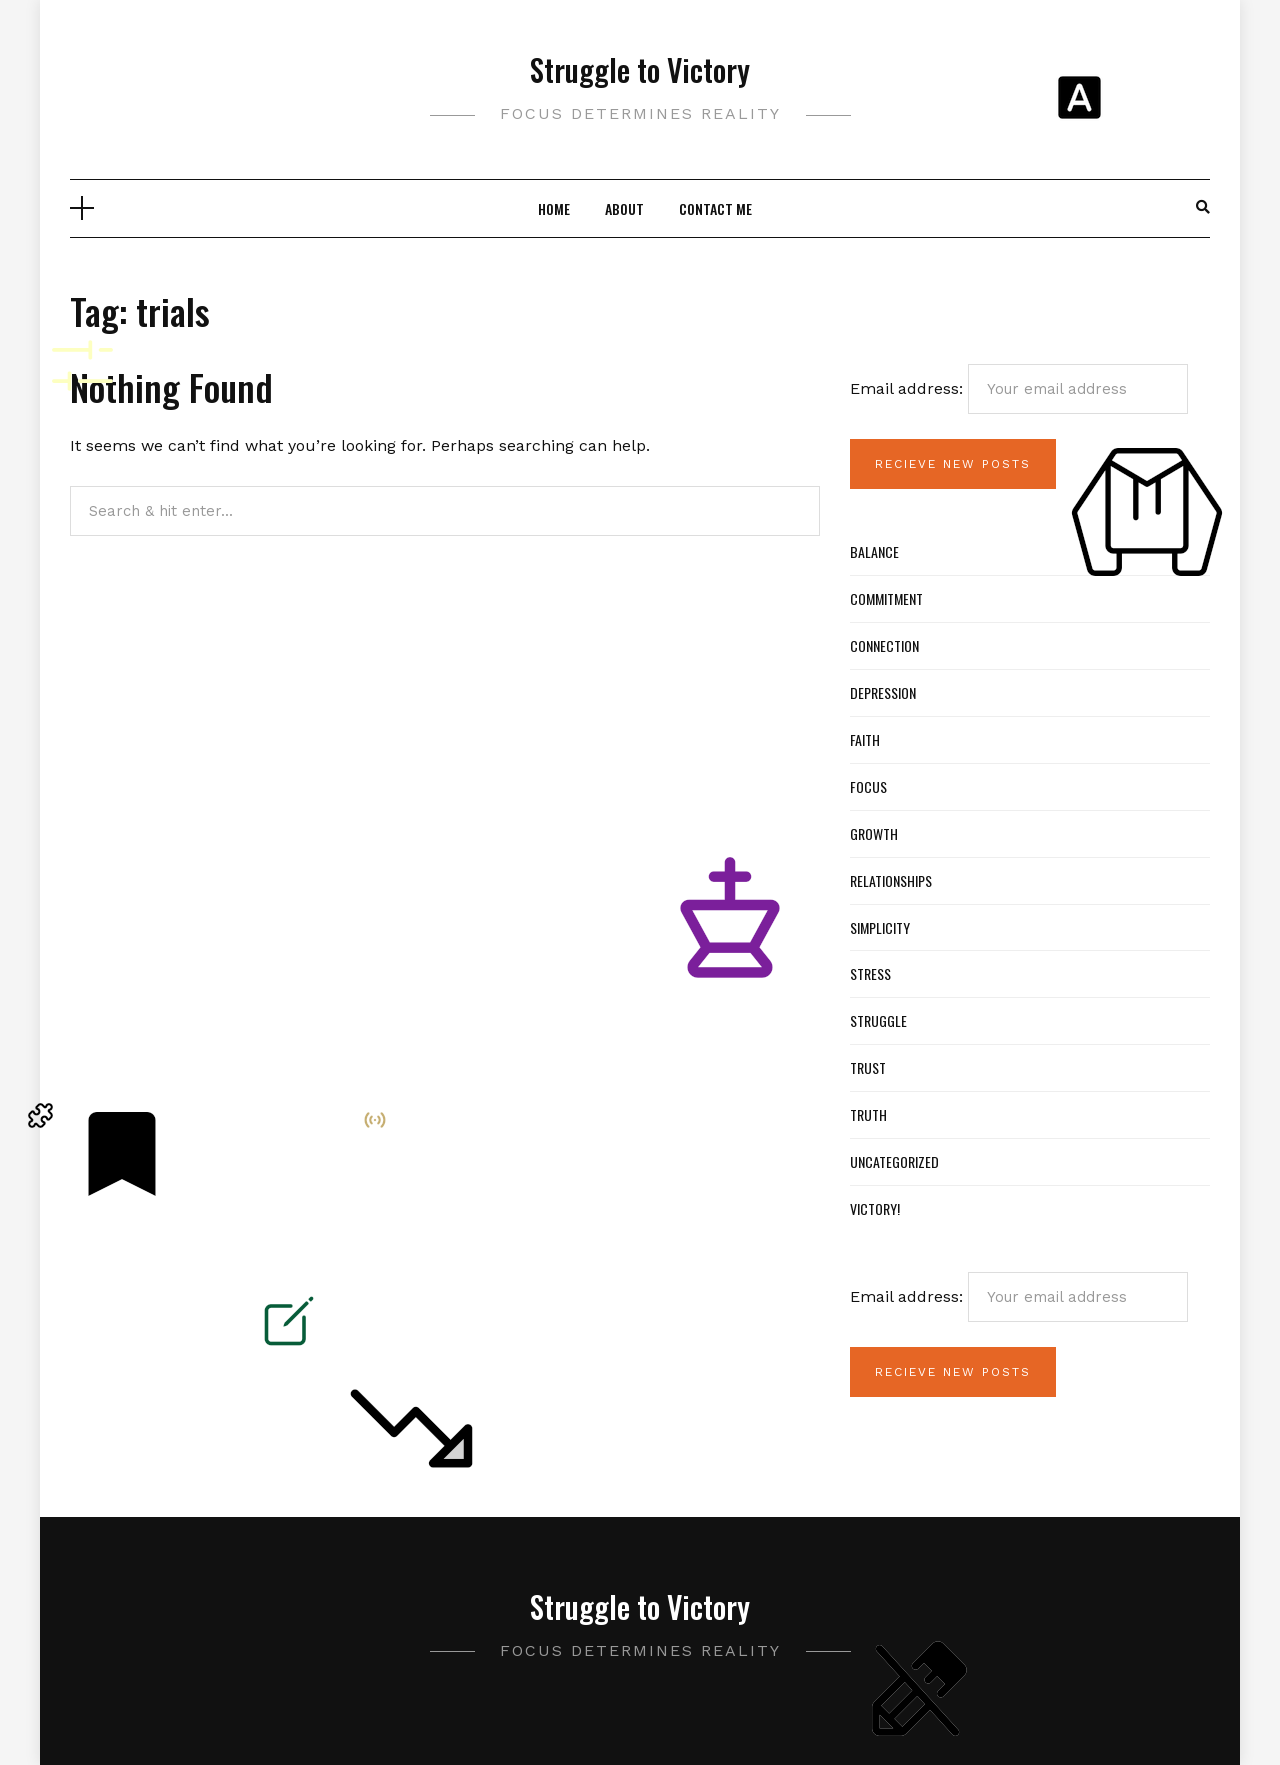 This screenshot has width=1280, height=1765. I want to click on browse casual or streetwear clothing, so click(1147, 512).